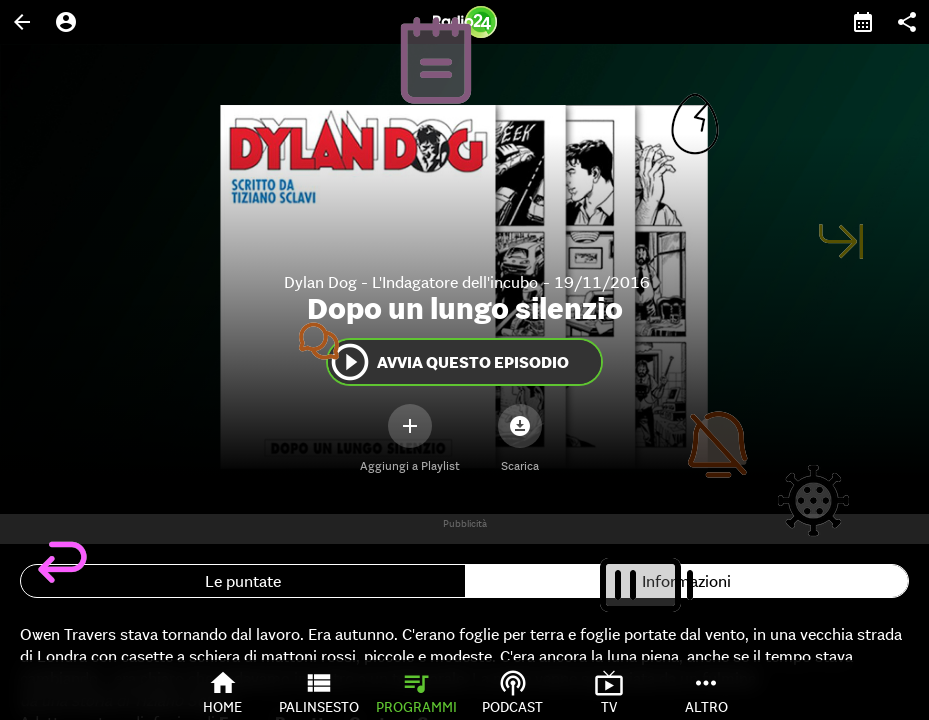  Describe the element at coordinates (62, 560) in the screenshot. I see `undo or go back to previous state` at that location.